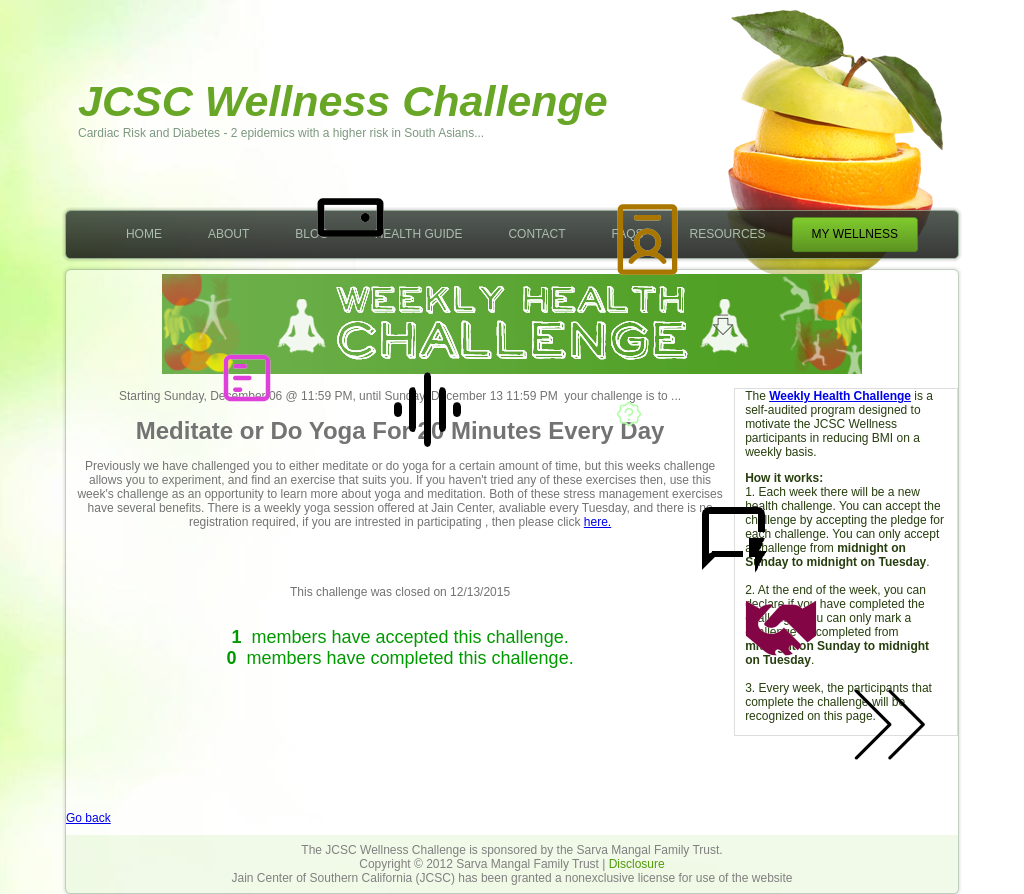 Image resolution: width=1024 pixels, height=894 pixels. What do you see at coordinates (886, 724) in the screenshot?
I see `skip forward or advance to next item` at bounding box center [886, 724].